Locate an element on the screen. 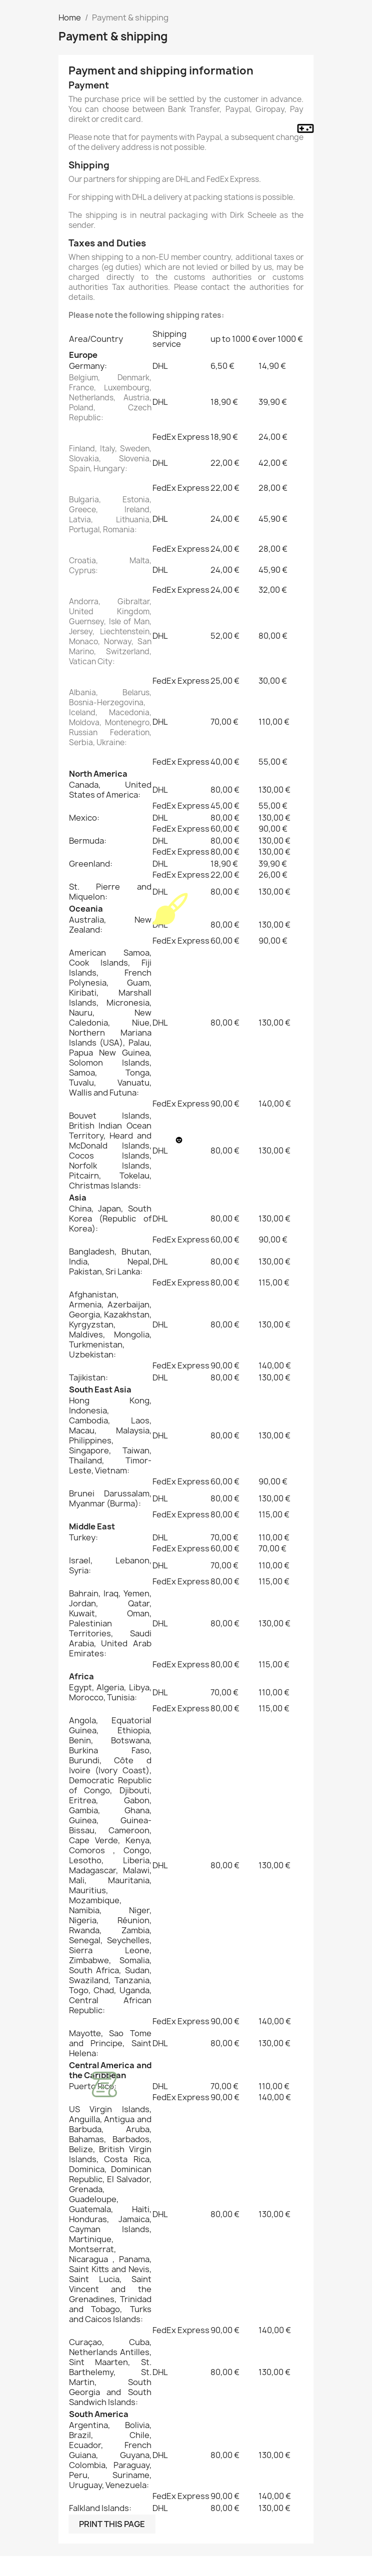  react with an eye-roll emoji is located at coordinates (179, 1140).